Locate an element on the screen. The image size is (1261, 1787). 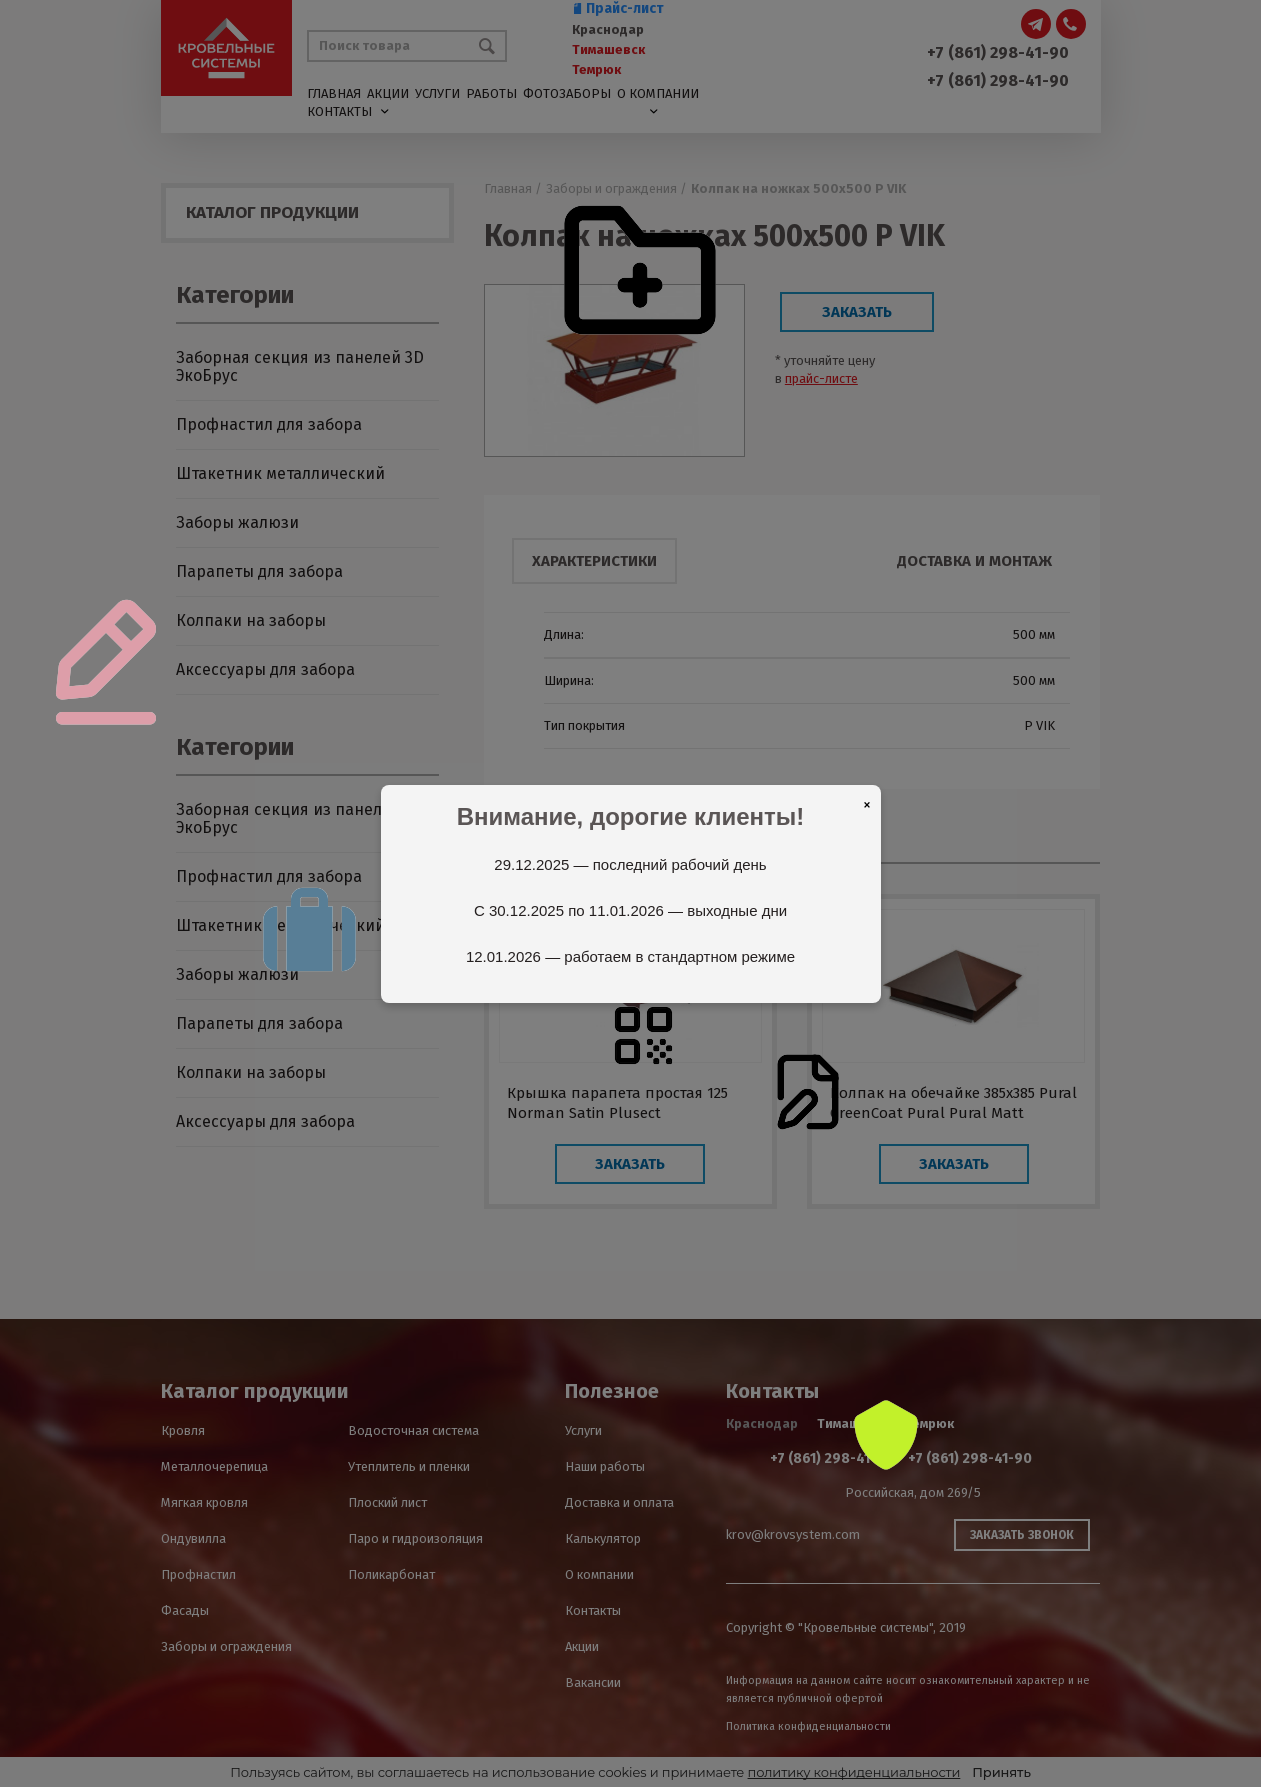
scan or generate a QR code is located at coordinates (643, 1035).